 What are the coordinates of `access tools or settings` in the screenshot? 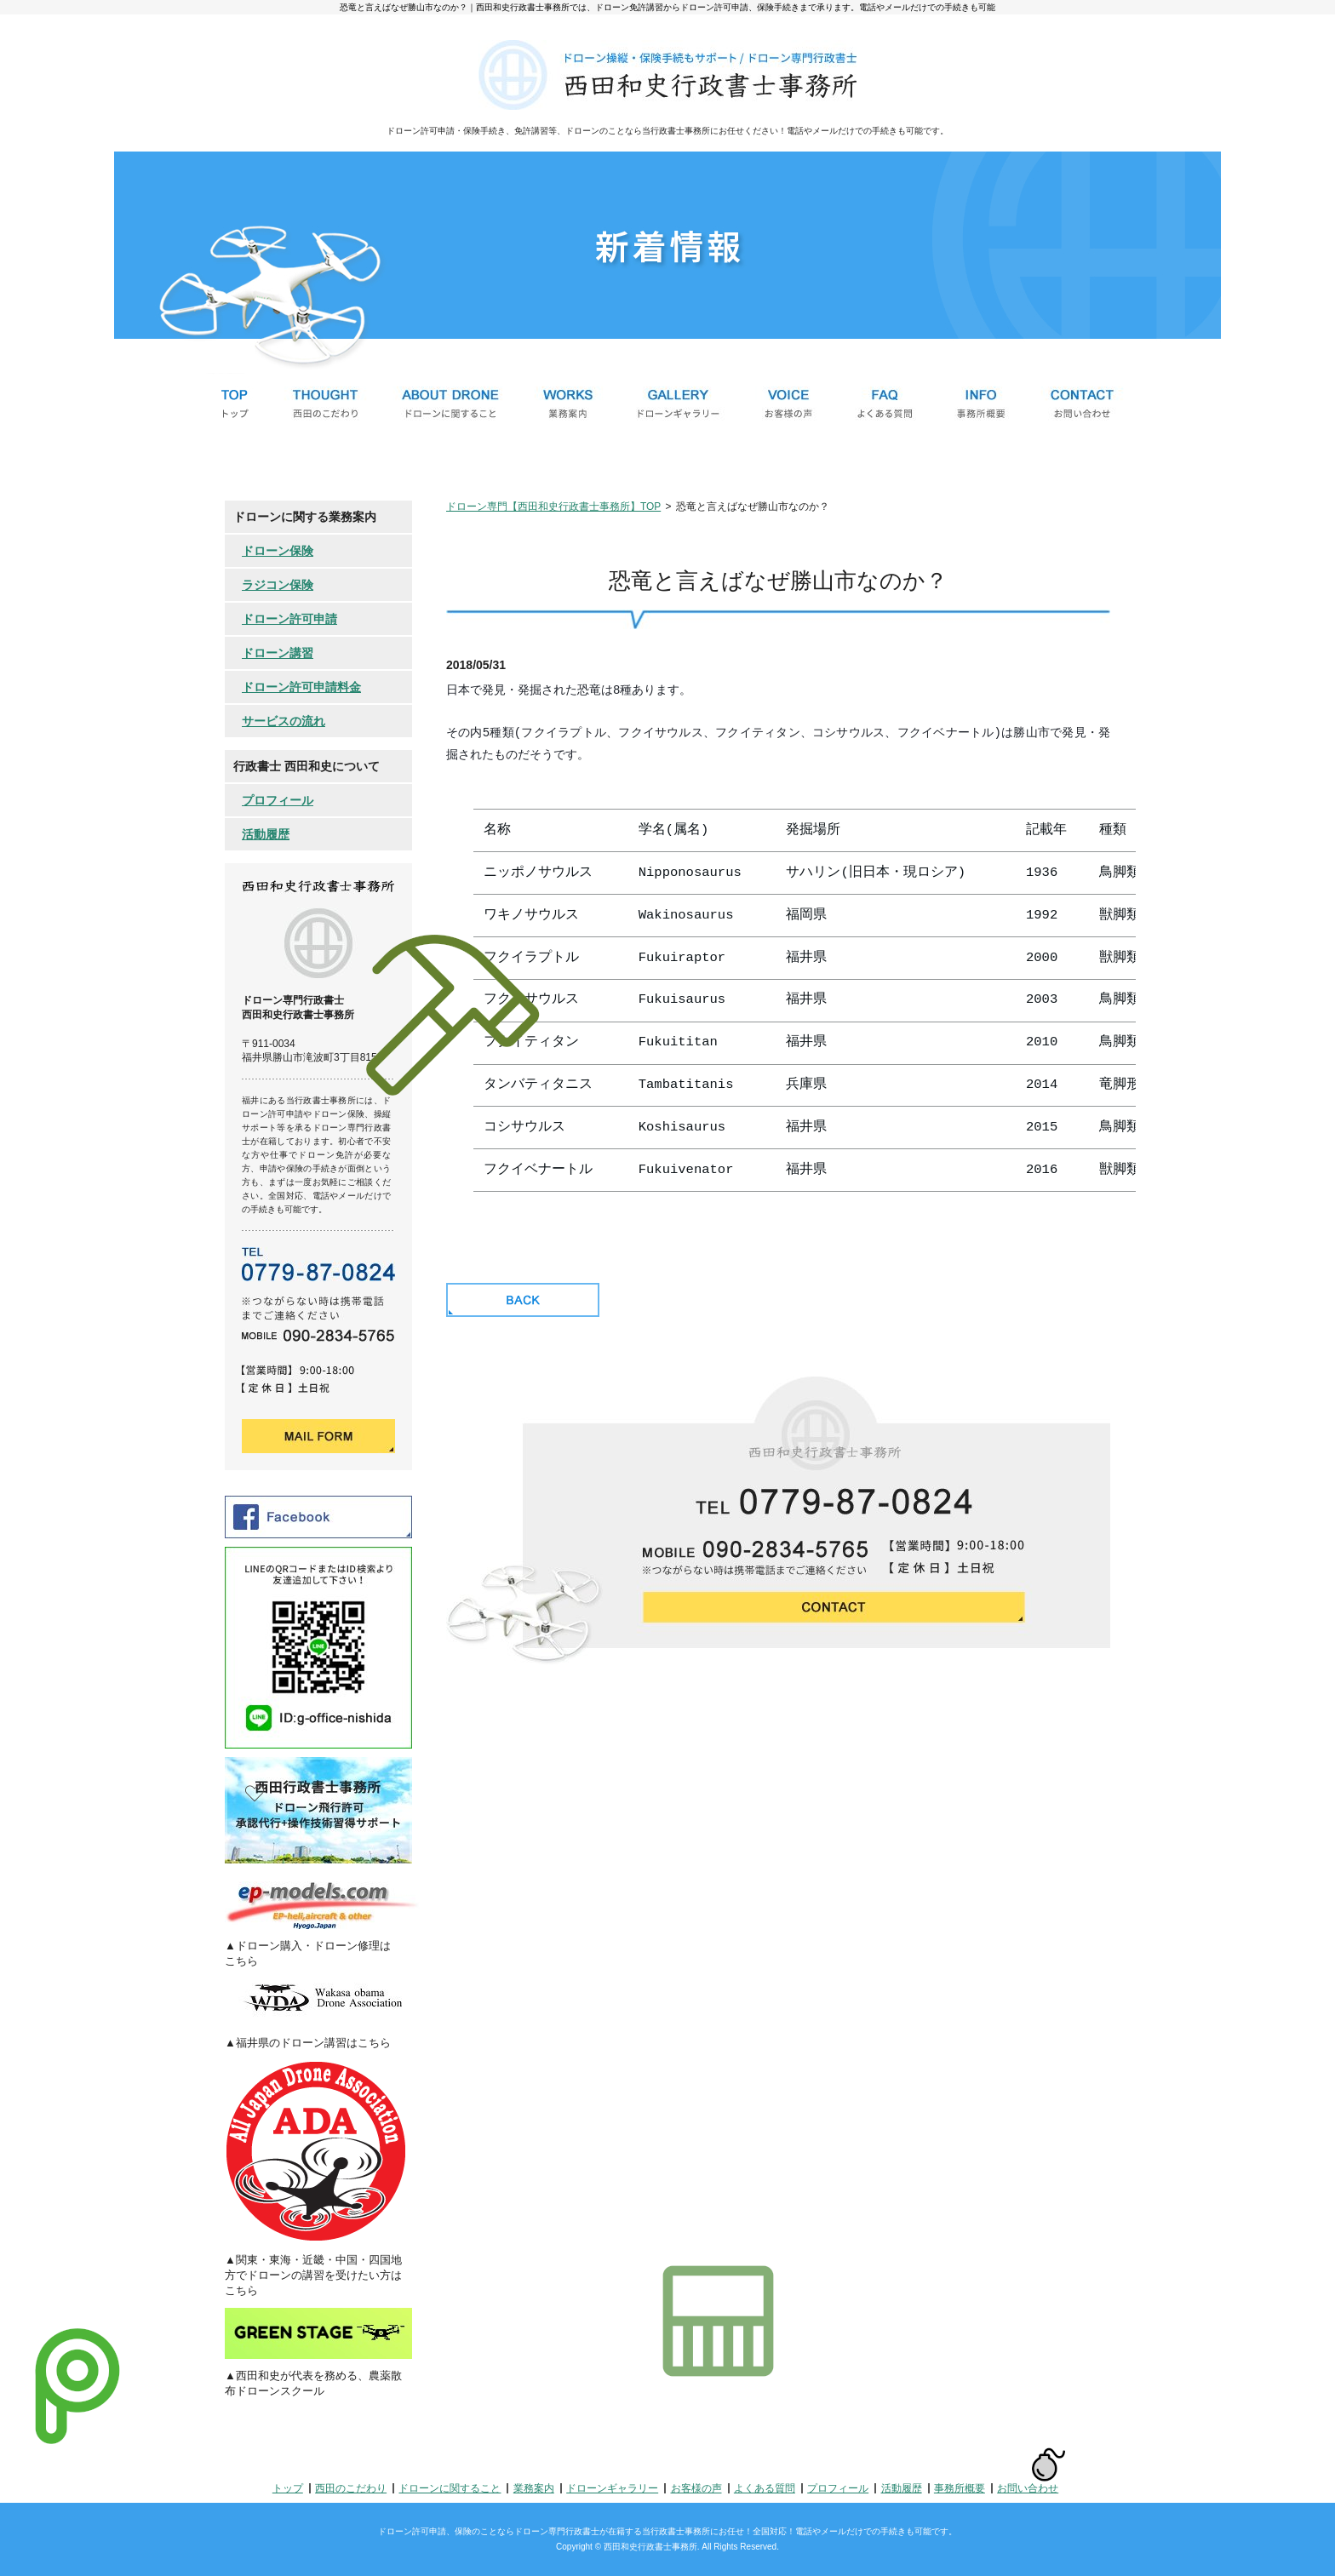 It's located at (444, 1018).